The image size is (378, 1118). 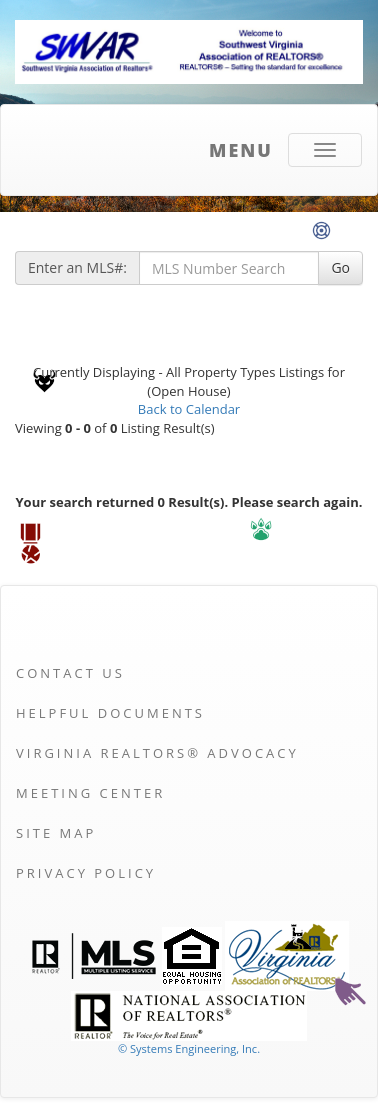 I want to click on access pet-related features or settings, so click(x=261, y=529).